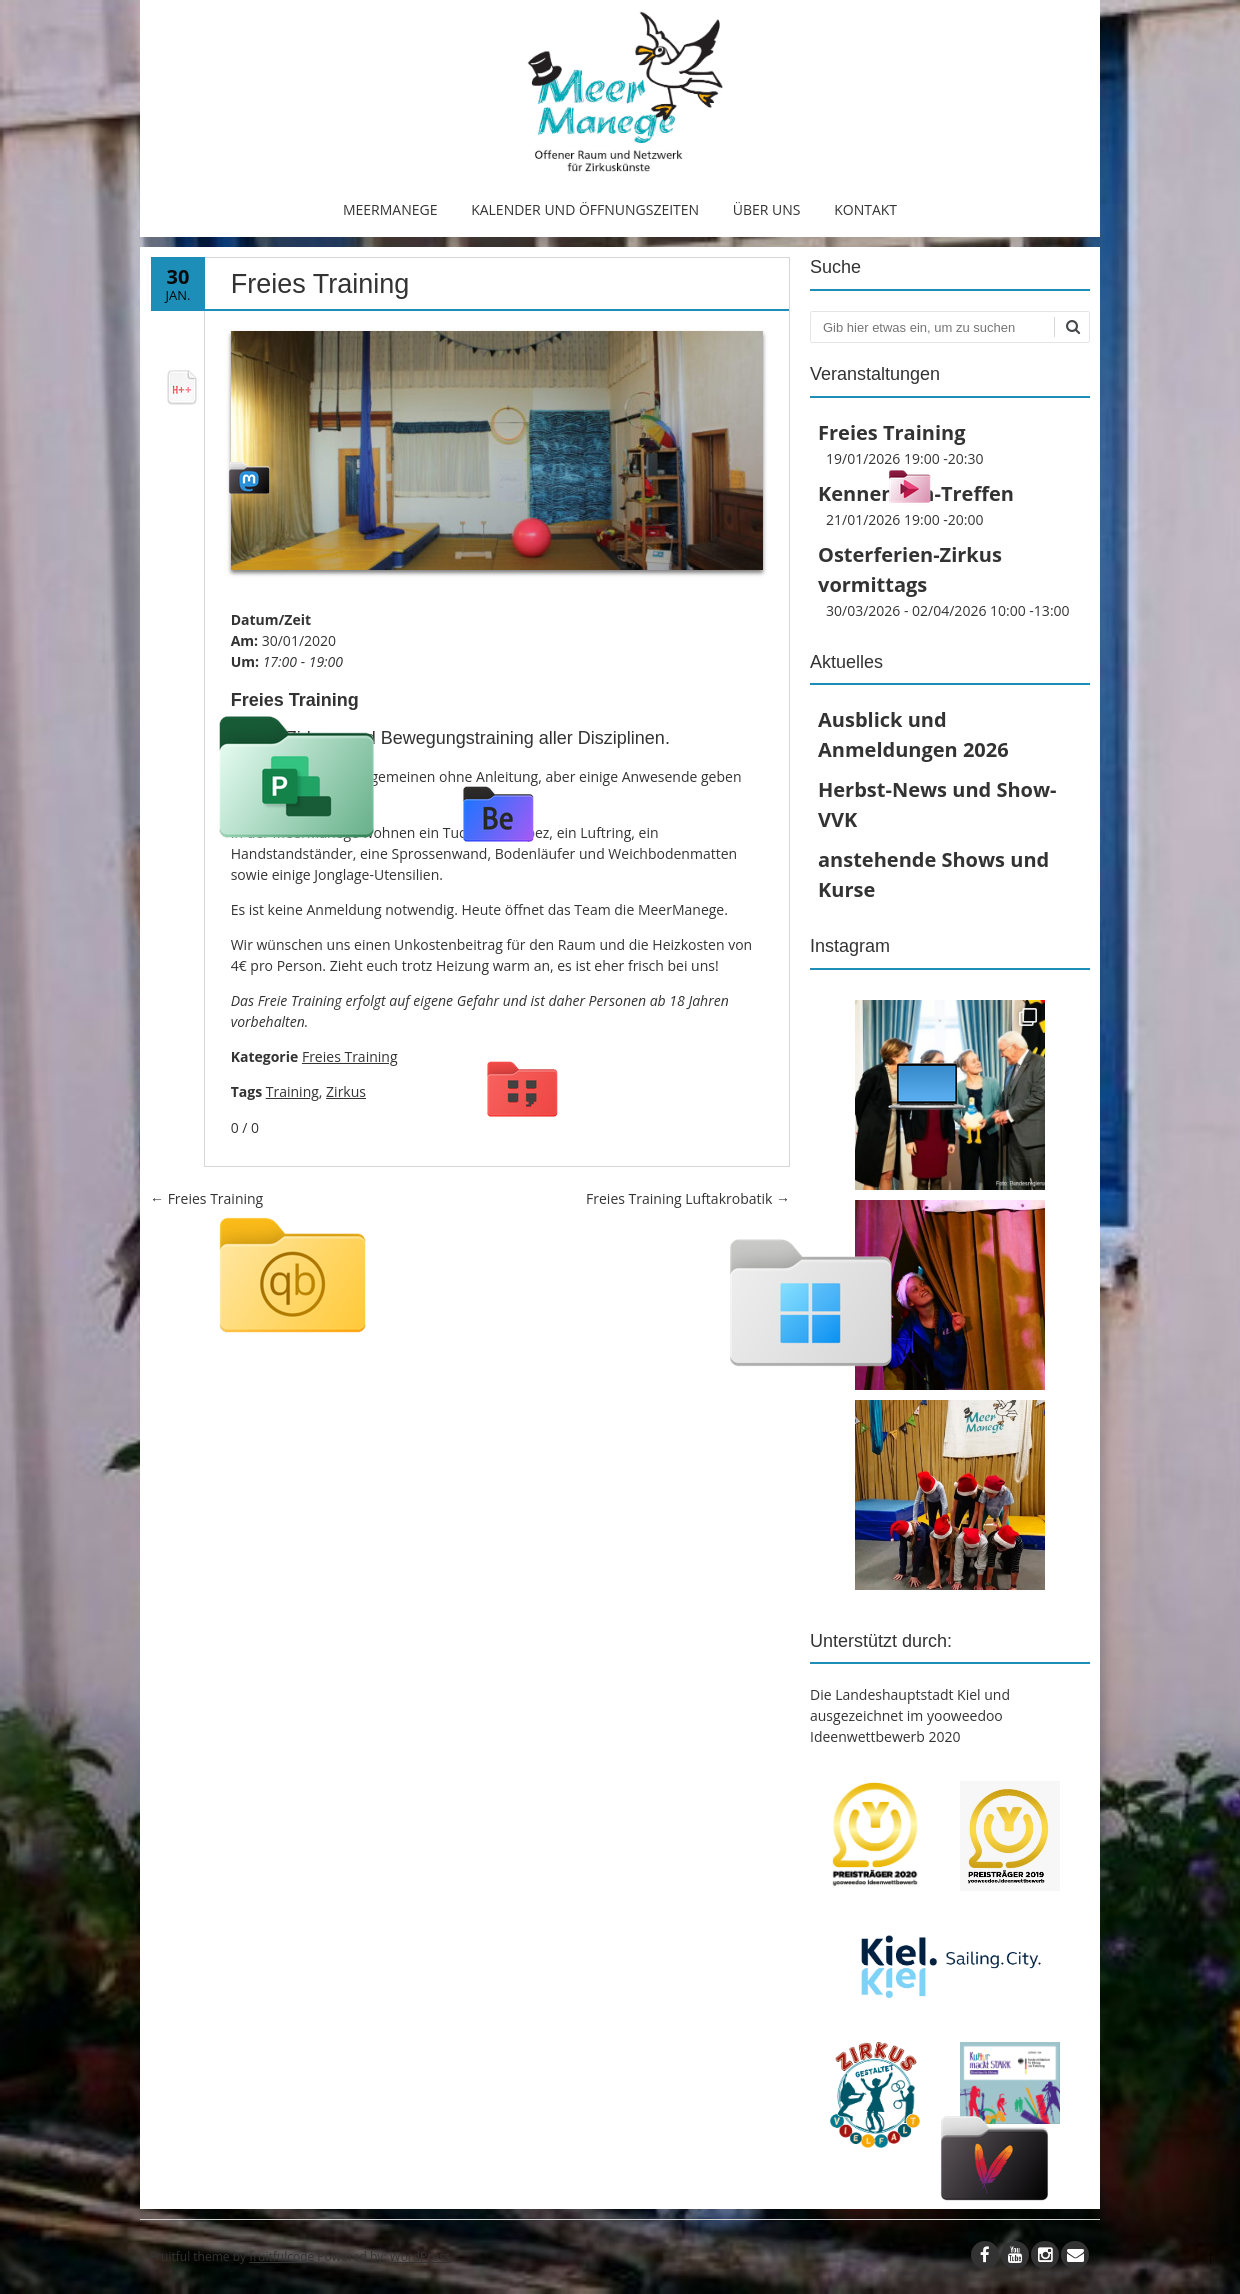 This screenshot has width=1240, height=2294. I want to click on open the windows 11 system folder, so click(810, 1307).